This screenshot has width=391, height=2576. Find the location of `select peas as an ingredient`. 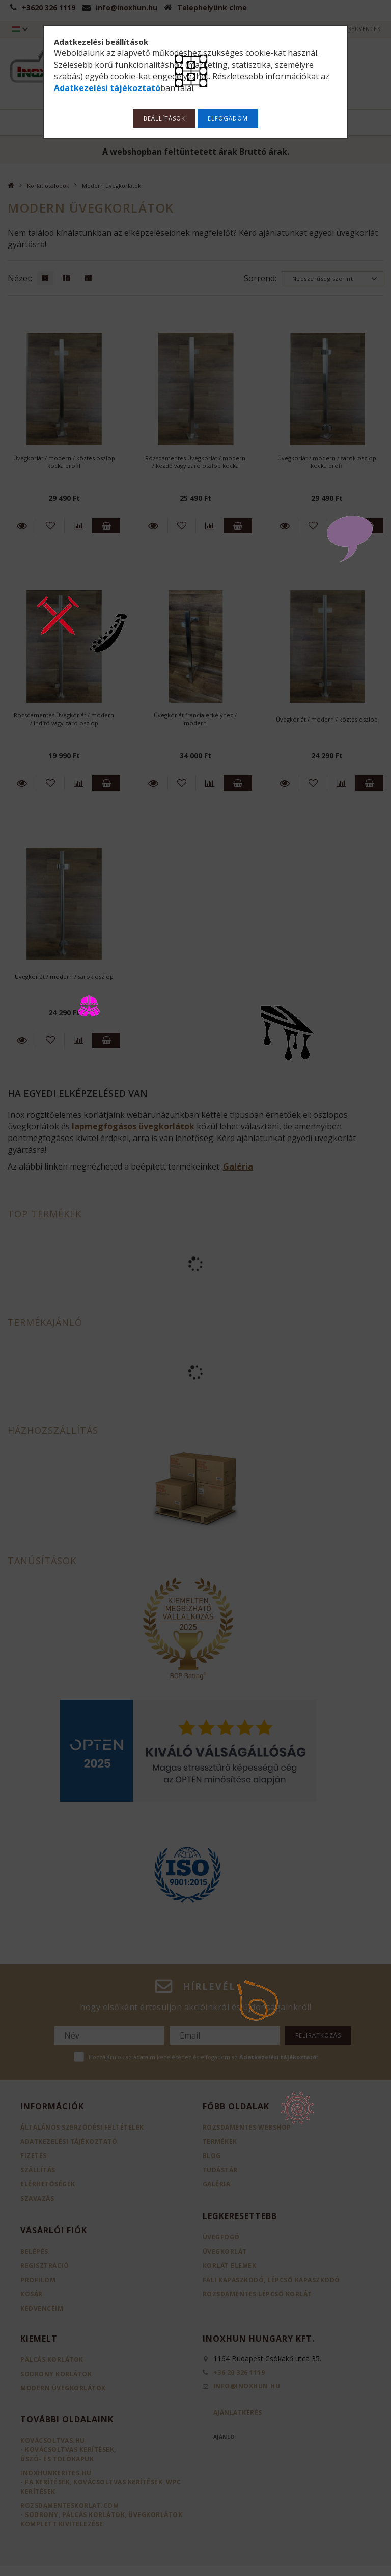

select peas as an ingredient is located at coordinates (108, 633).